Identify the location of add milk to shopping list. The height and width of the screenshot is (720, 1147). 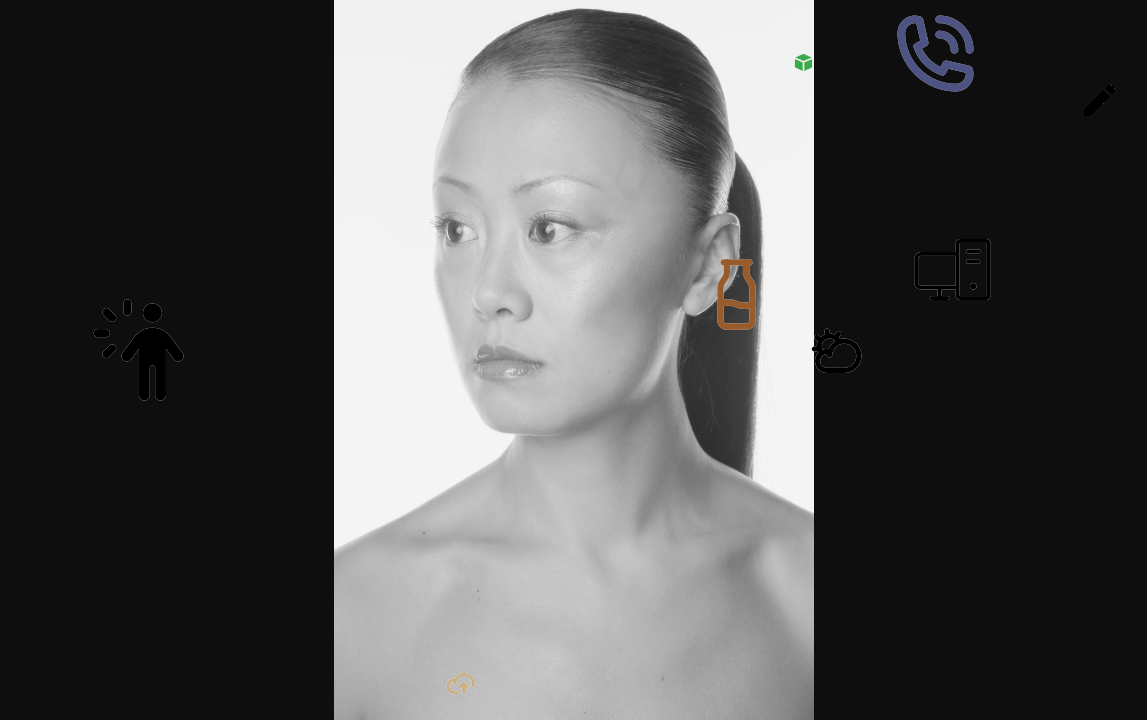
(736, 294).